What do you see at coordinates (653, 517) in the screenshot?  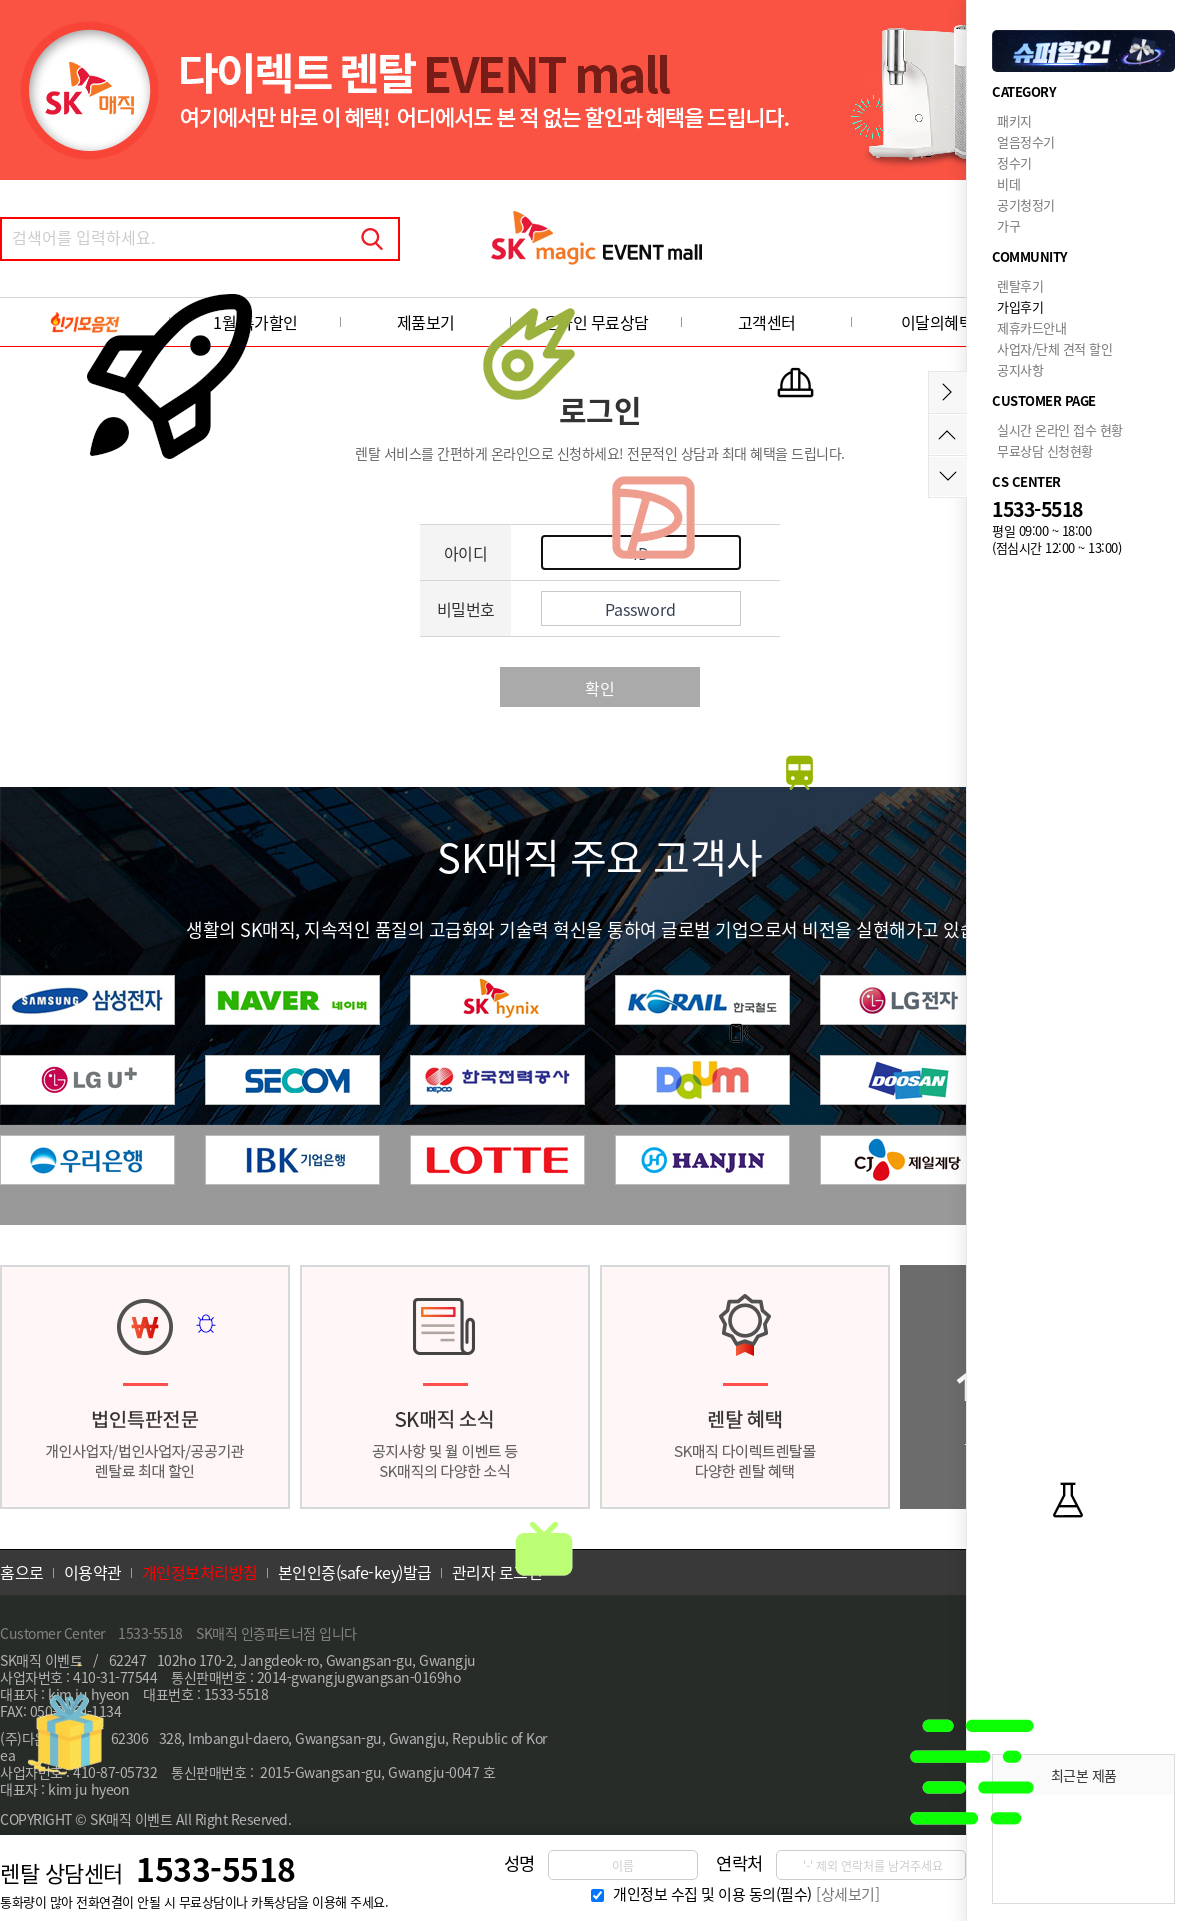 I see `pay with paypay` at bounding box center [653, 517].